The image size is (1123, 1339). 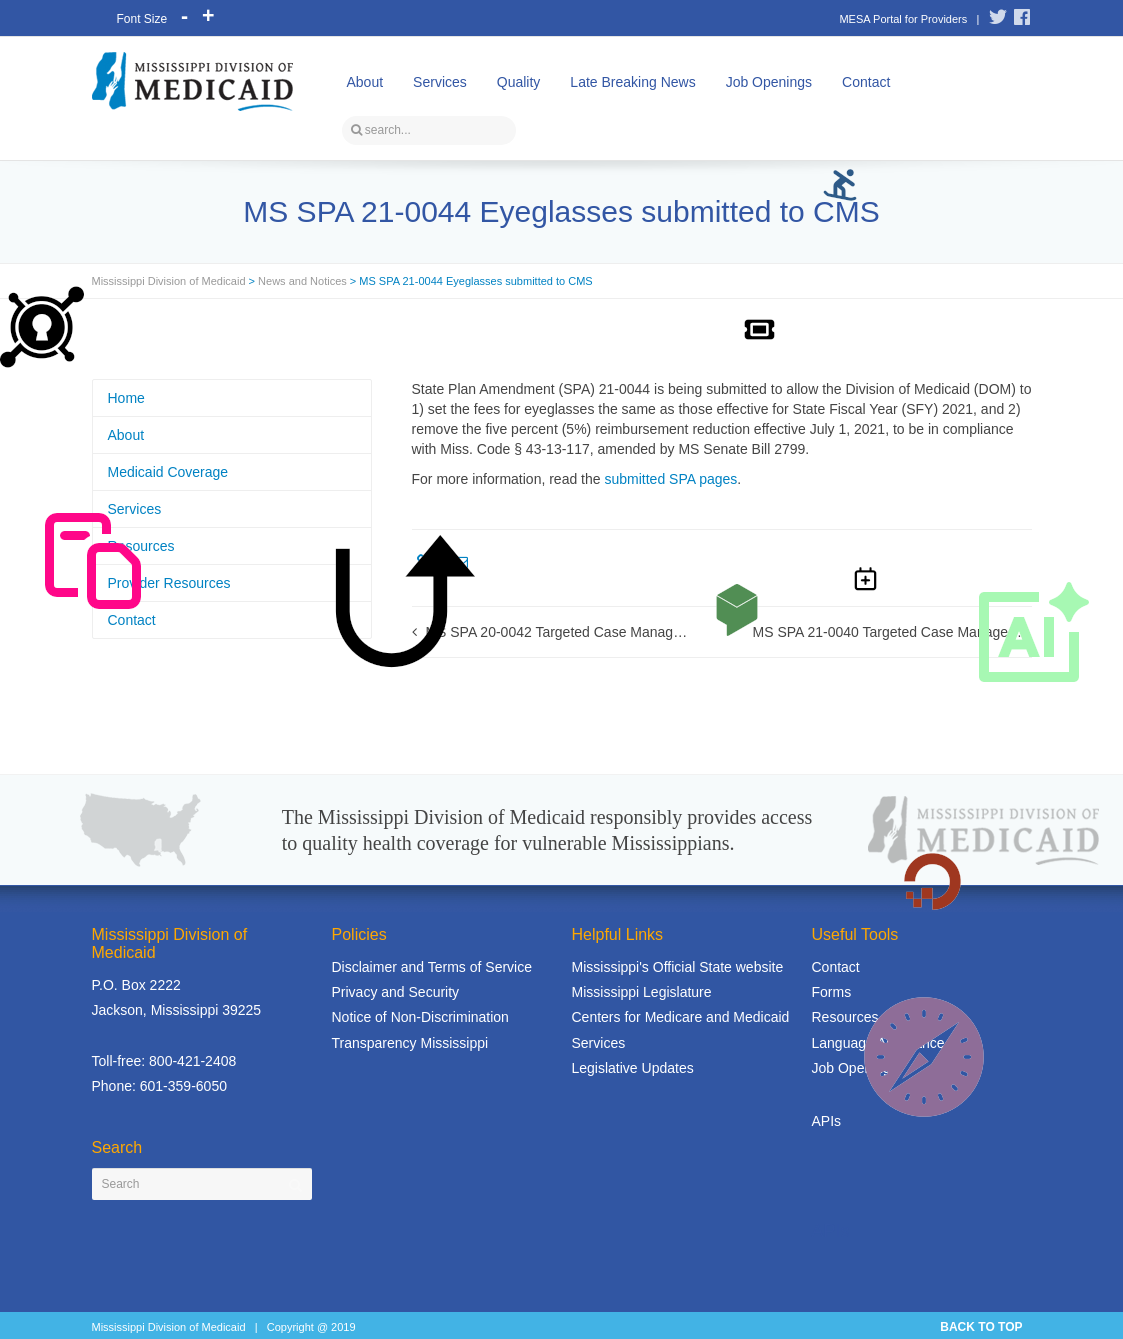 I want to click on redo or repeat the last action, so click(x=398, y=604).